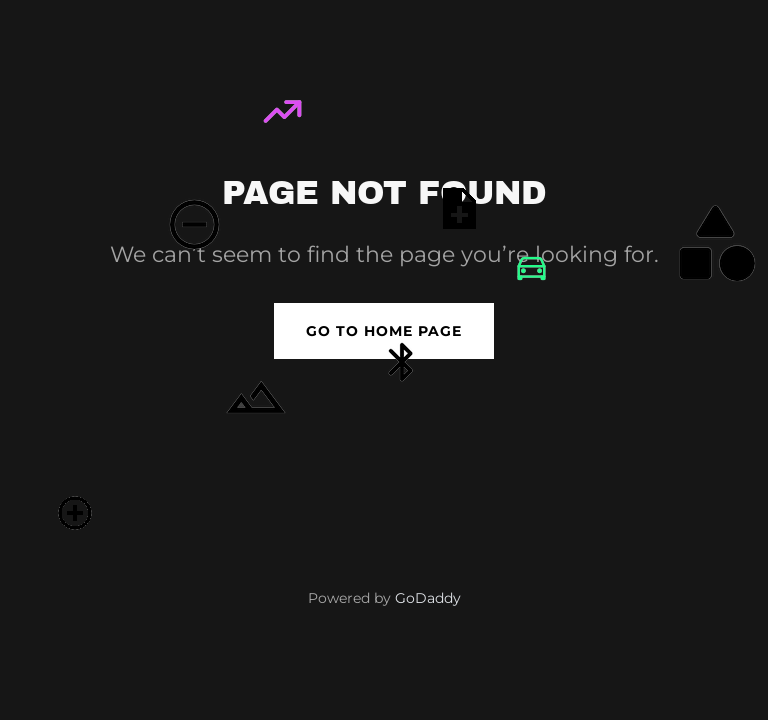  What do you see at coordinates (194, 224) in the screenshot?
I see `remove an item from a list` at bounding box center [194, 224].